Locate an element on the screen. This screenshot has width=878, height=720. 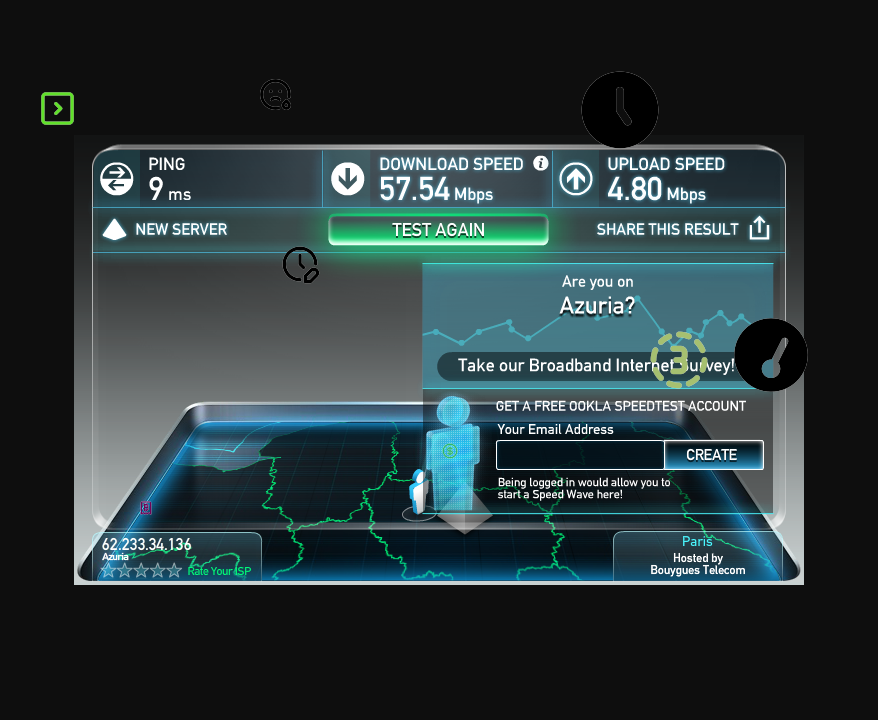
navigate to the next item or page is located at coordinates (57, 108).